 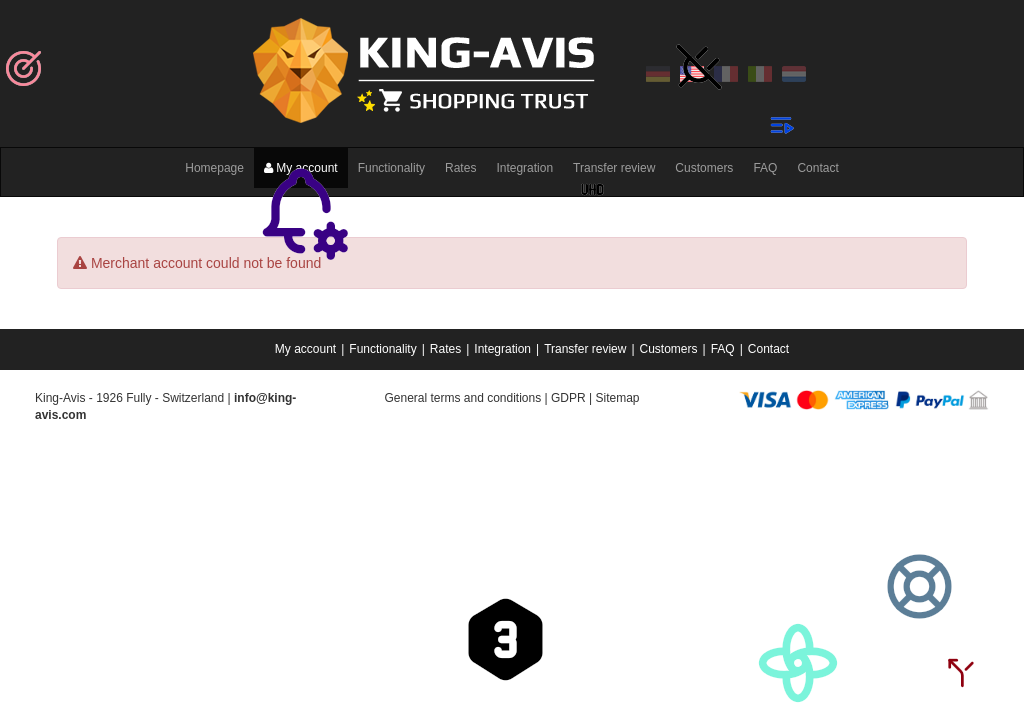 What do you see at coordinates (798, 663) in the screenshot?
I see `supernova app or service branding` at bounding box center [798, 663].